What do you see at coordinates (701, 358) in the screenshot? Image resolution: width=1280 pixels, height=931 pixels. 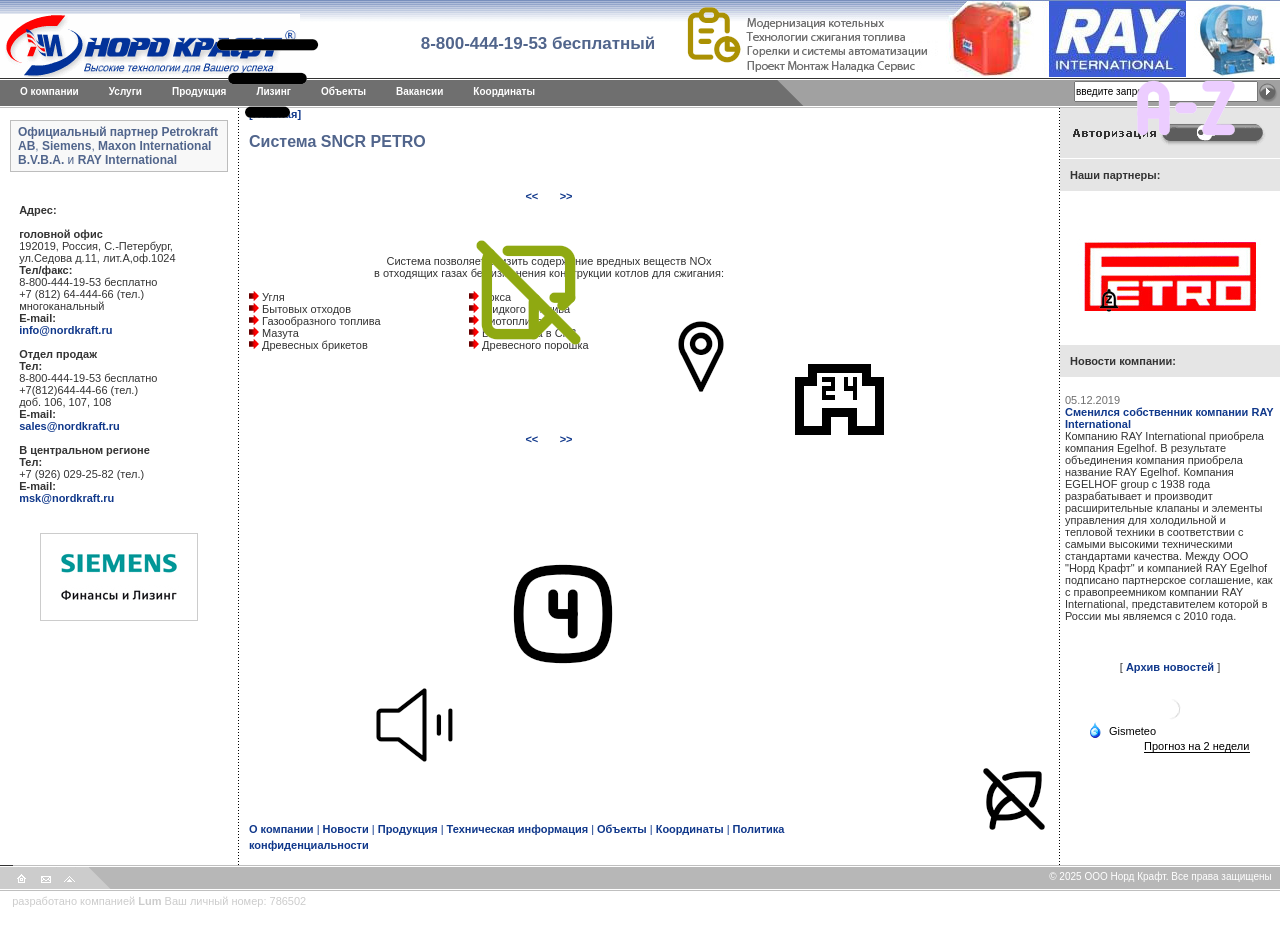 I see `view or set your current location` at bounding box center [701, 358].